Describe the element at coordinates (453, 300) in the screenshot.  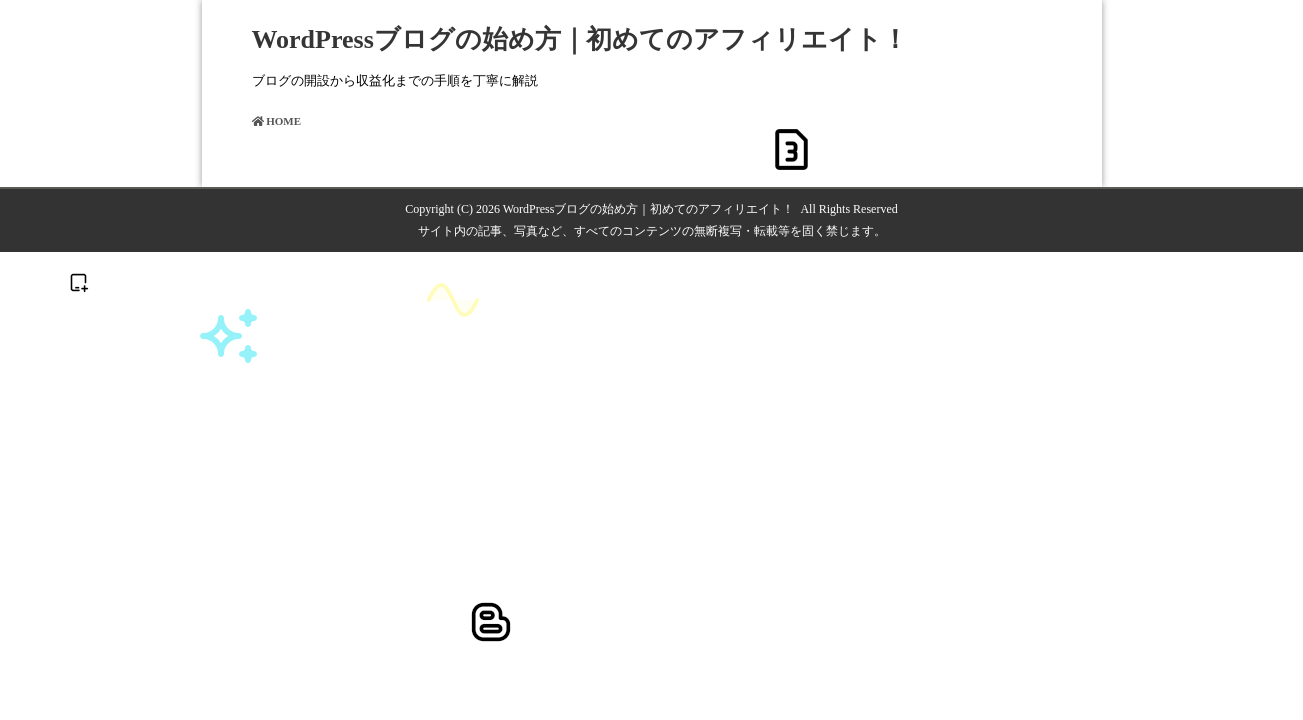
I see `adjust audio or sound wave settings` at that location.